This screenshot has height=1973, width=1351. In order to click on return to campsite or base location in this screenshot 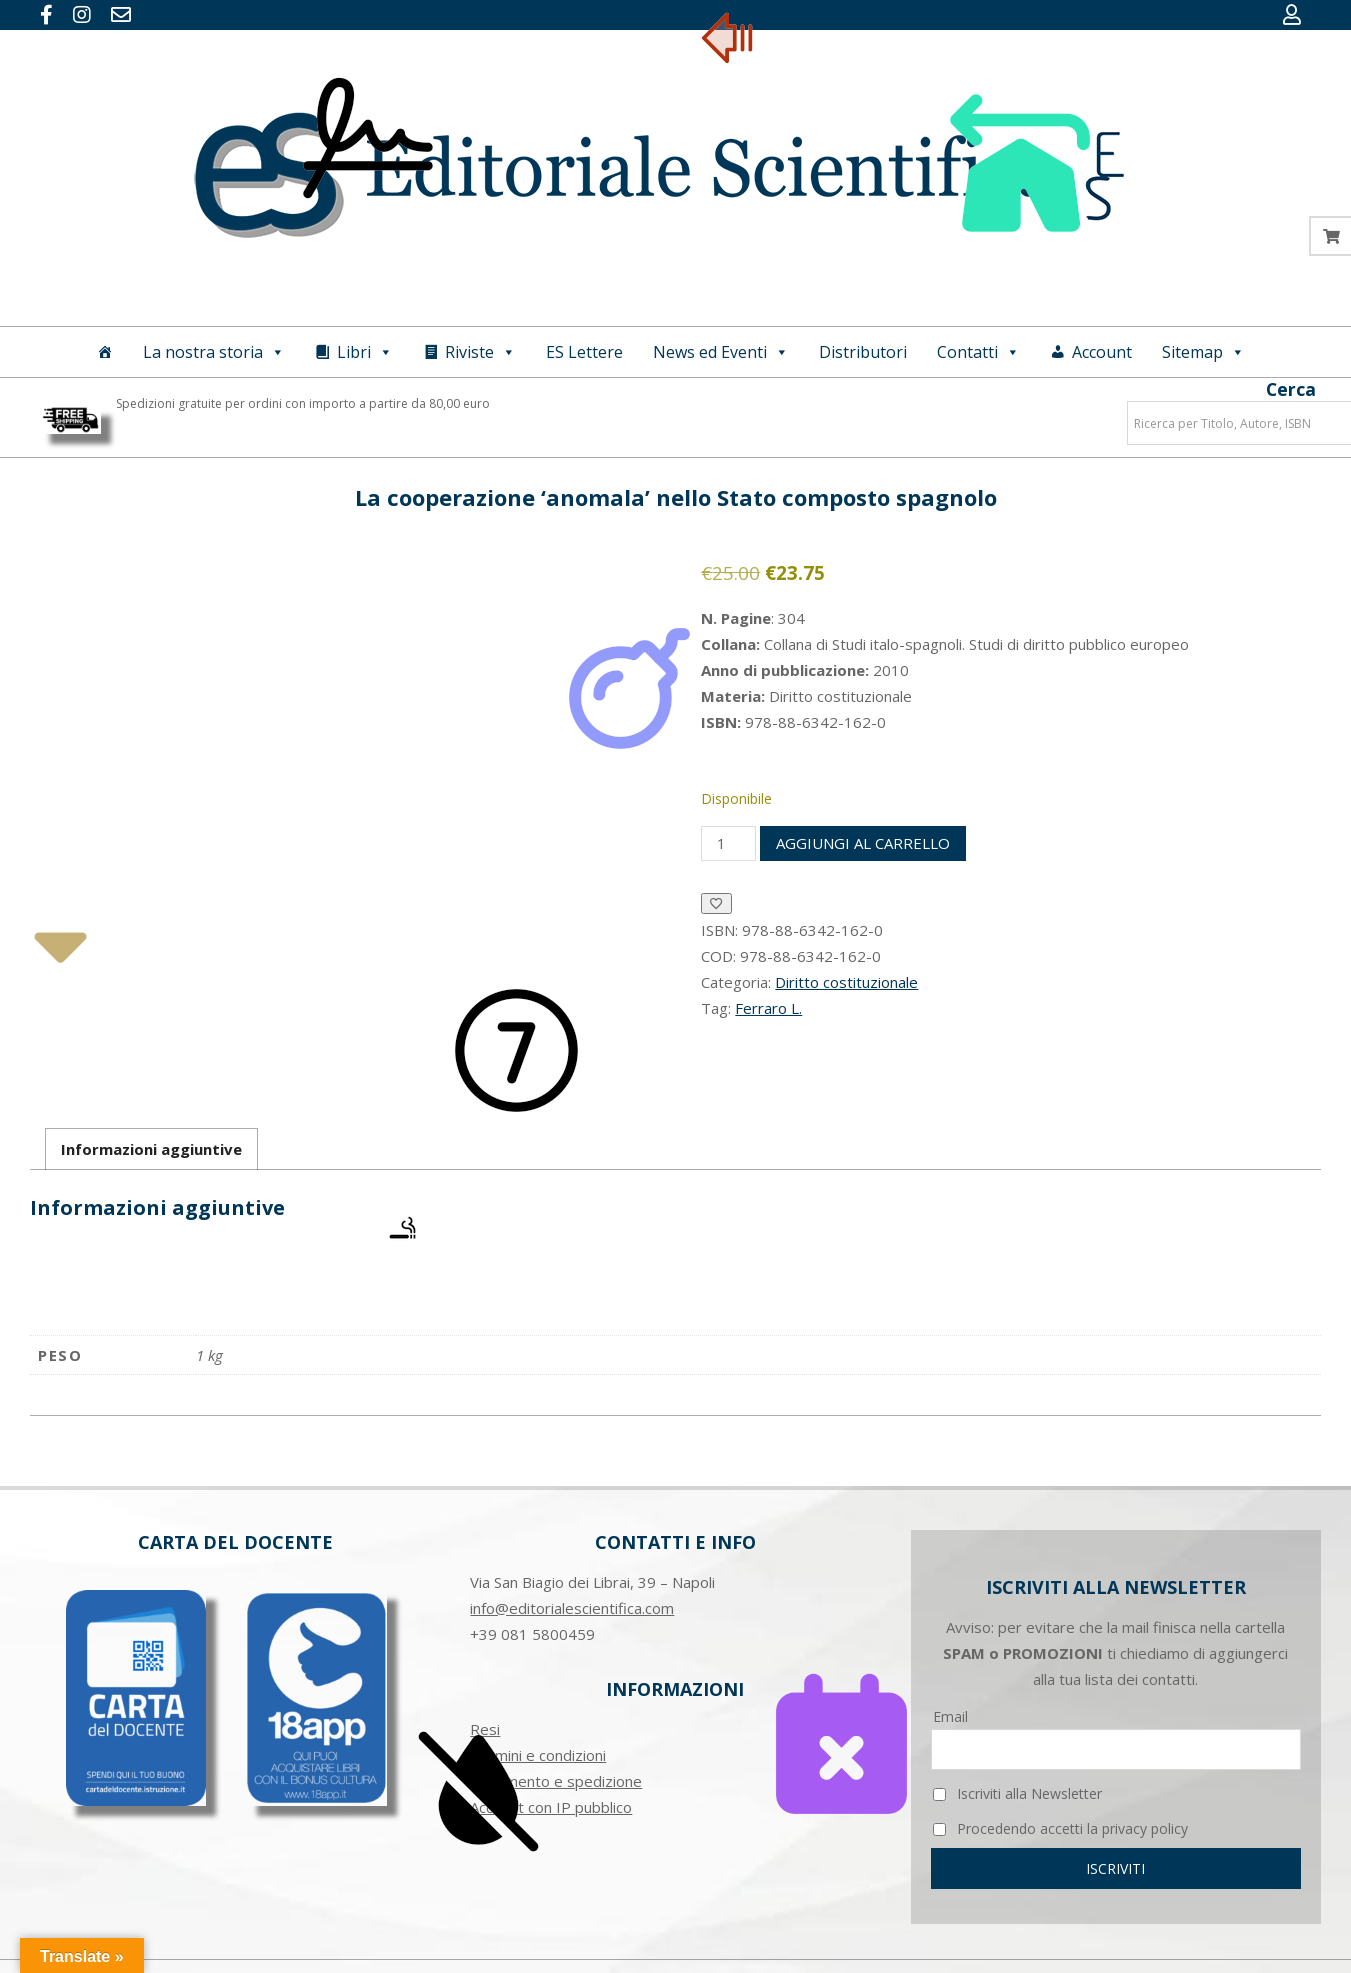, I will do `click(1021, 163)`.